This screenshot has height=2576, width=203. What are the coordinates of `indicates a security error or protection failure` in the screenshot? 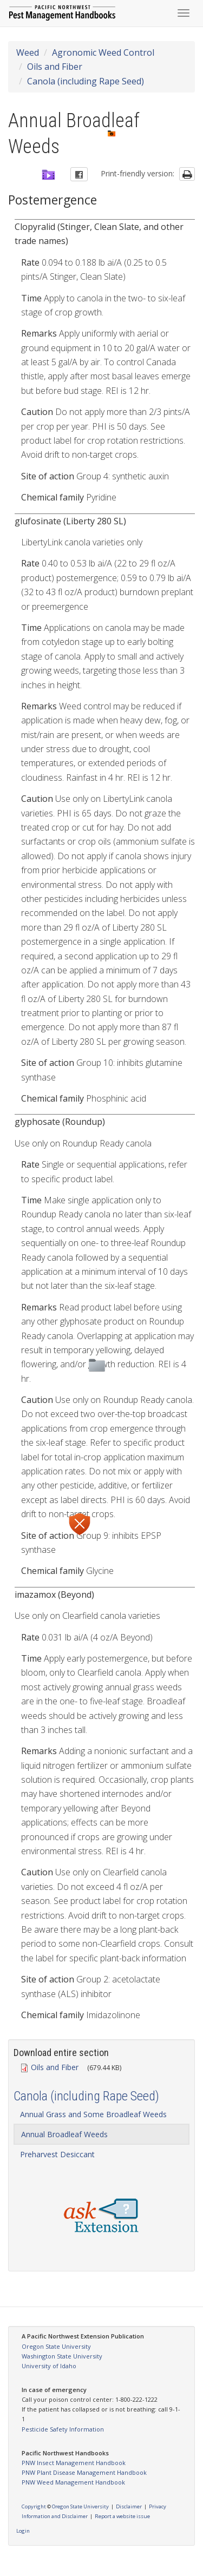 It's located at (80, 1524).